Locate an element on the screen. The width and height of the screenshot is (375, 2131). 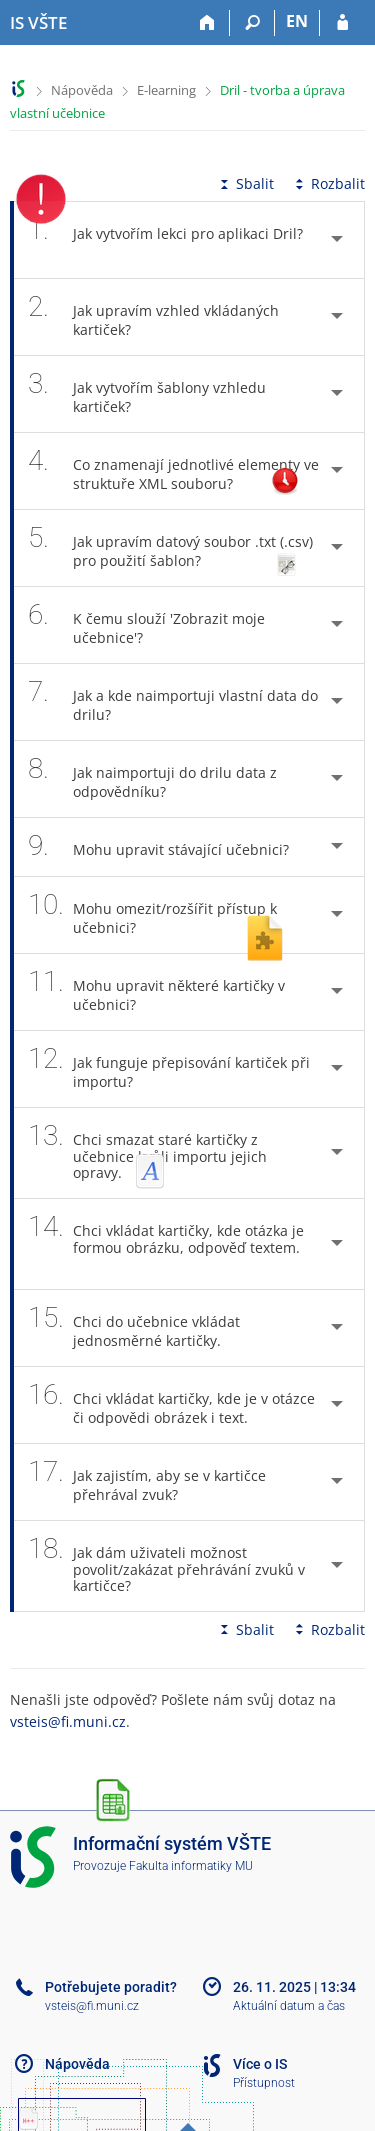
indicates an urgent or time-sensitive notification is located at coordinates (285, 481).